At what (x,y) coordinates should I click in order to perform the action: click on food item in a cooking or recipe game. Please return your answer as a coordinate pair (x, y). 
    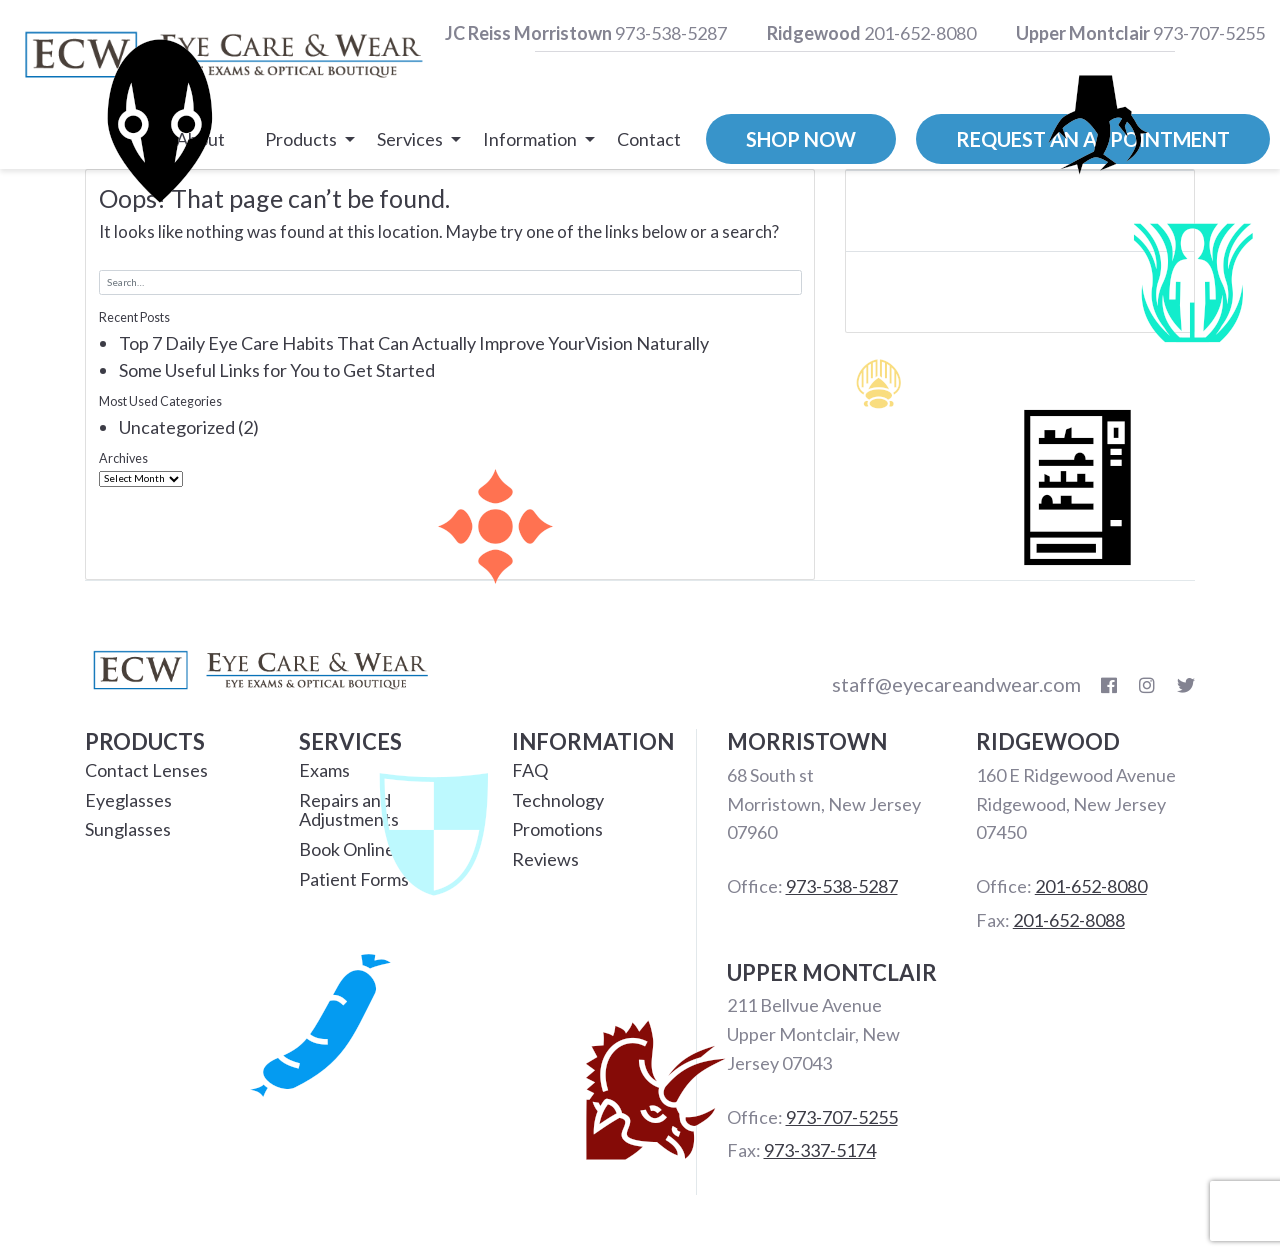
    Looking at the image, I should click on (320, 1025).